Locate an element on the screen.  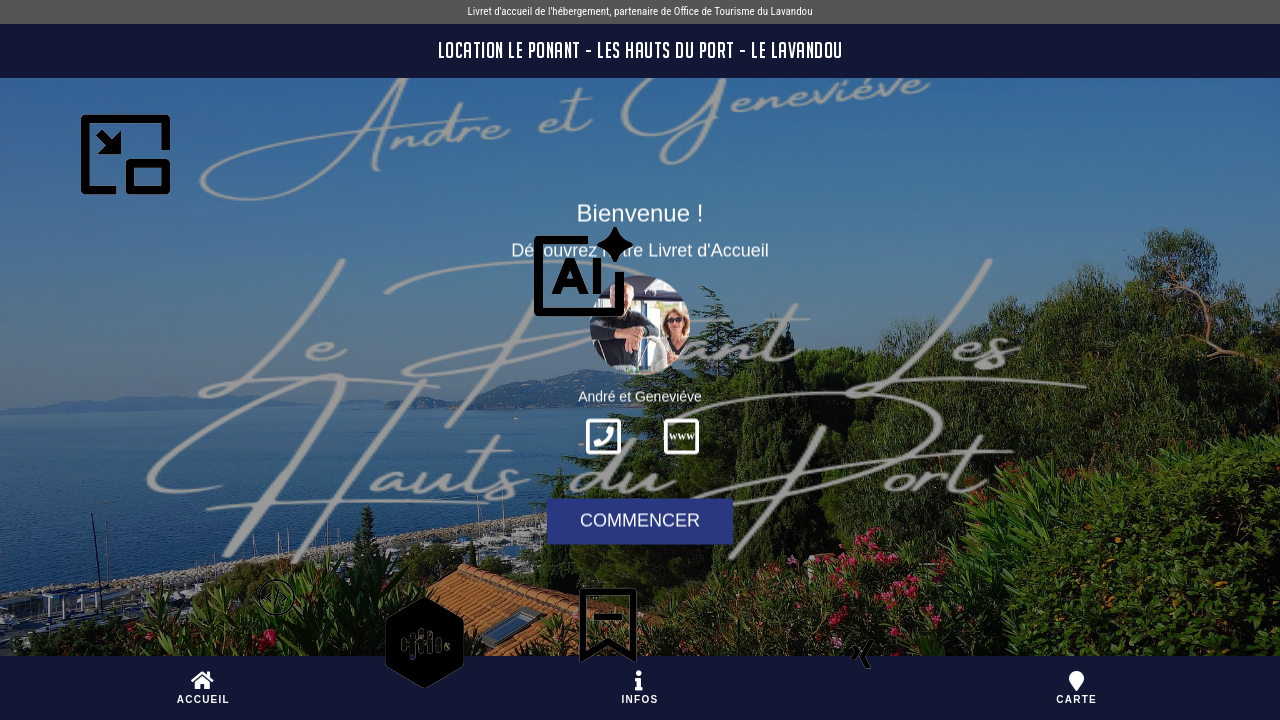
enable picture-in-picture mode is located at coordinates (125, 154).